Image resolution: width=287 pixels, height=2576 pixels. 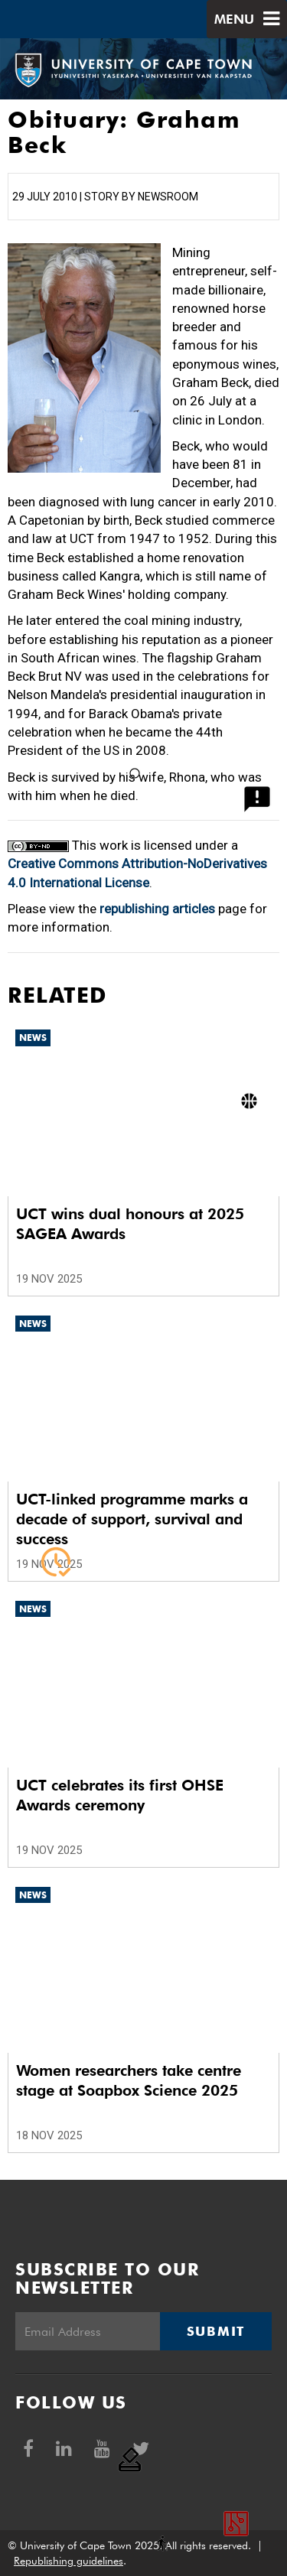 What do you see at coordinates (135, 773) in the screenshot?
I see `select a camera lens or aperture setting` at bounding box center [135, 773].